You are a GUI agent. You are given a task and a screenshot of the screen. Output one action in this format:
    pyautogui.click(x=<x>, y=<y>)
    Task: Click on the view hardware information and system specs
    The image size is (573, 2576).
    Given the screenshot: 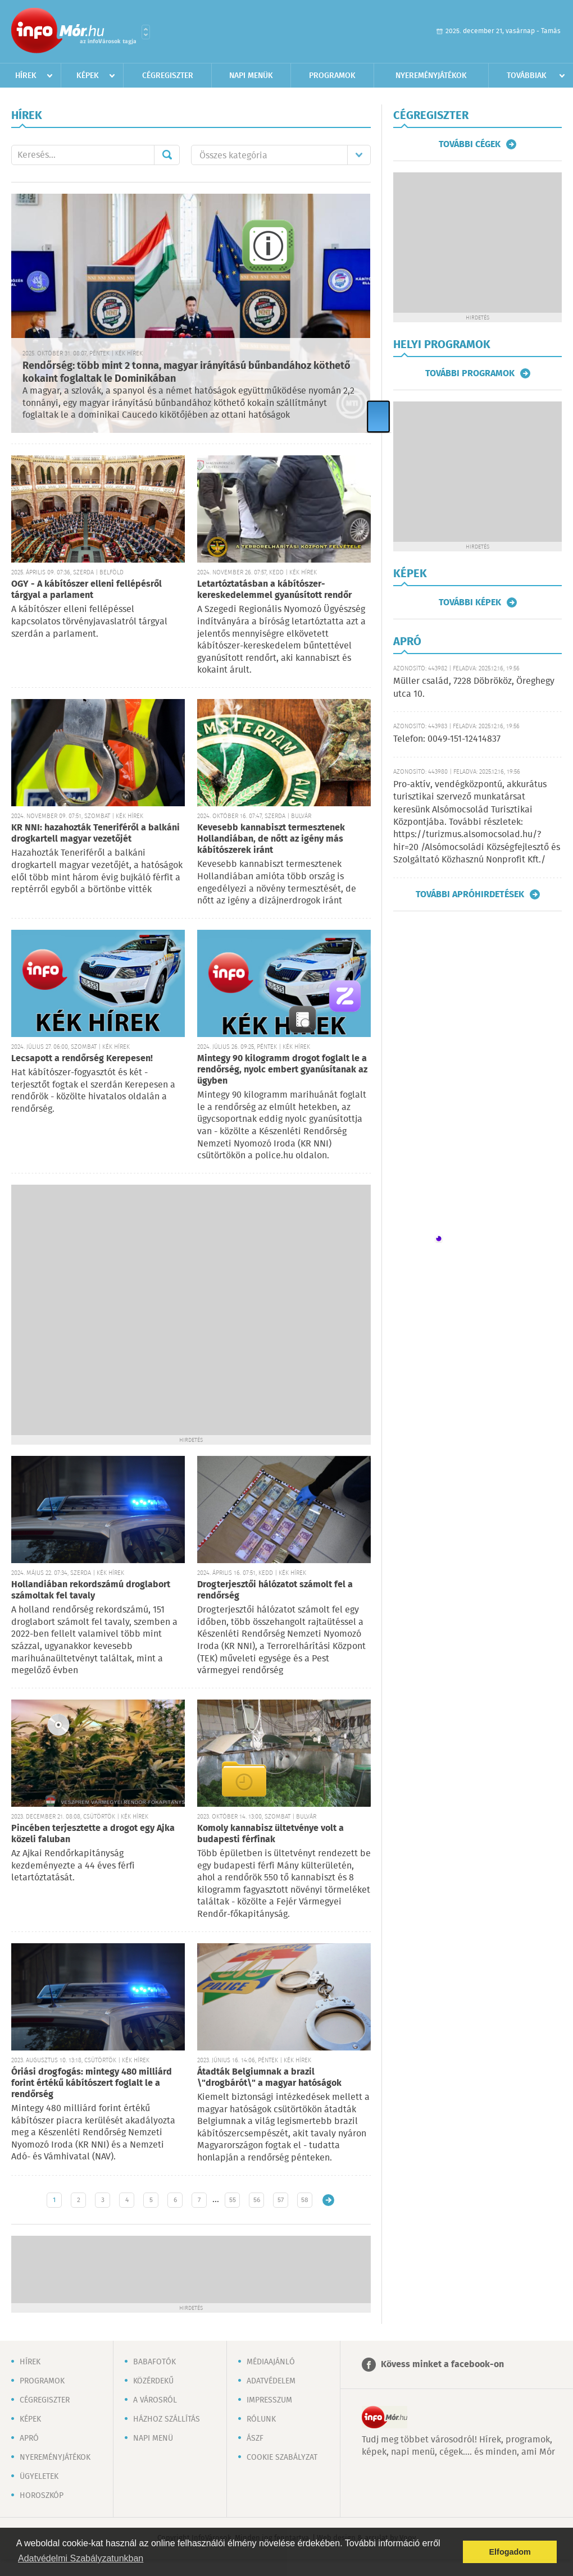 What is the action you would take?
    pyautogui.click(x=268, y=246)
    